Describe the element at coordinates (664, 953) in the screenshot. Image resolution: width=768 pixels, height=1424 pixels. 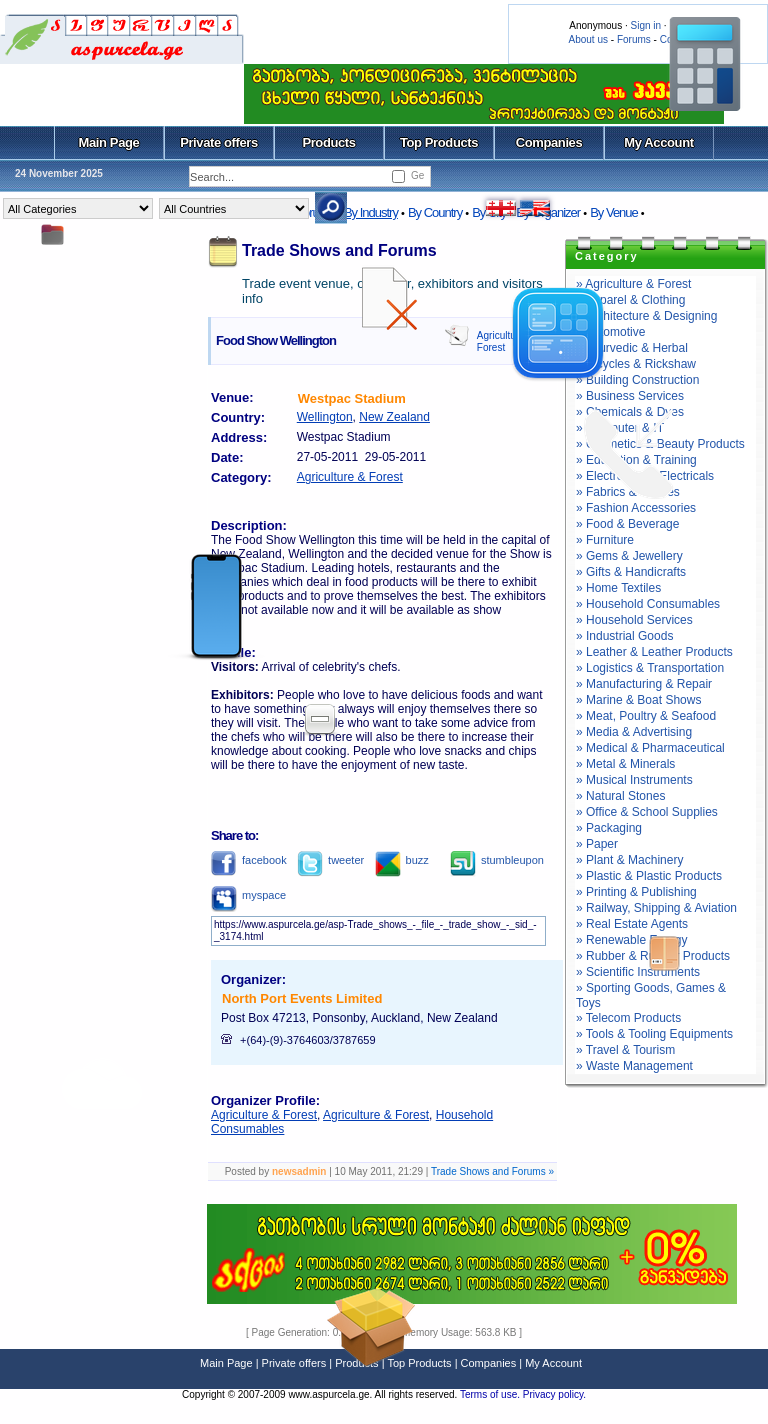
I see `a compressed or archived file` at that location.